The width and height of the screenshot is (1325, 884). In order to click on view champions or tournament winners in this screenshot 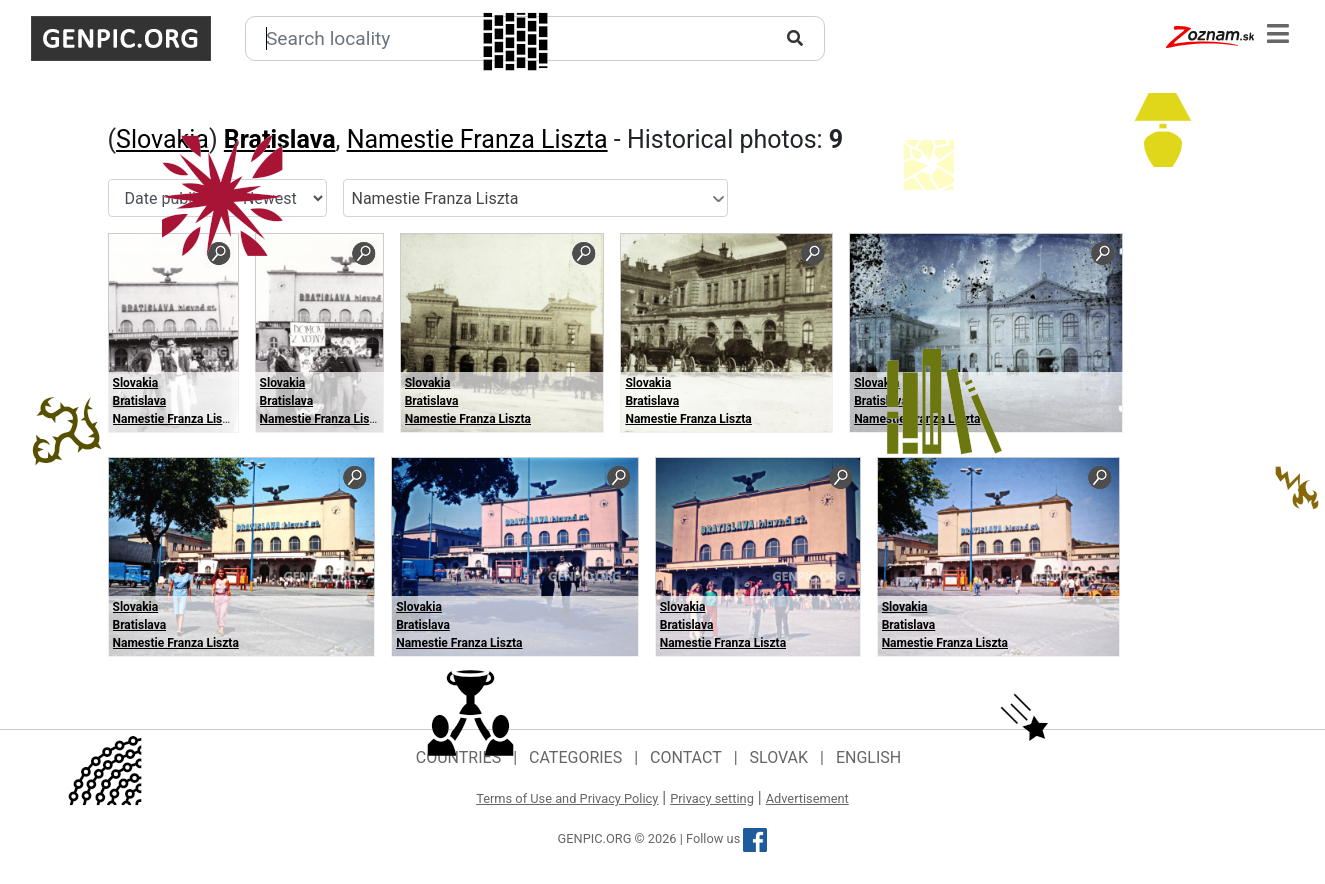, I will do `click(470, 711)`.